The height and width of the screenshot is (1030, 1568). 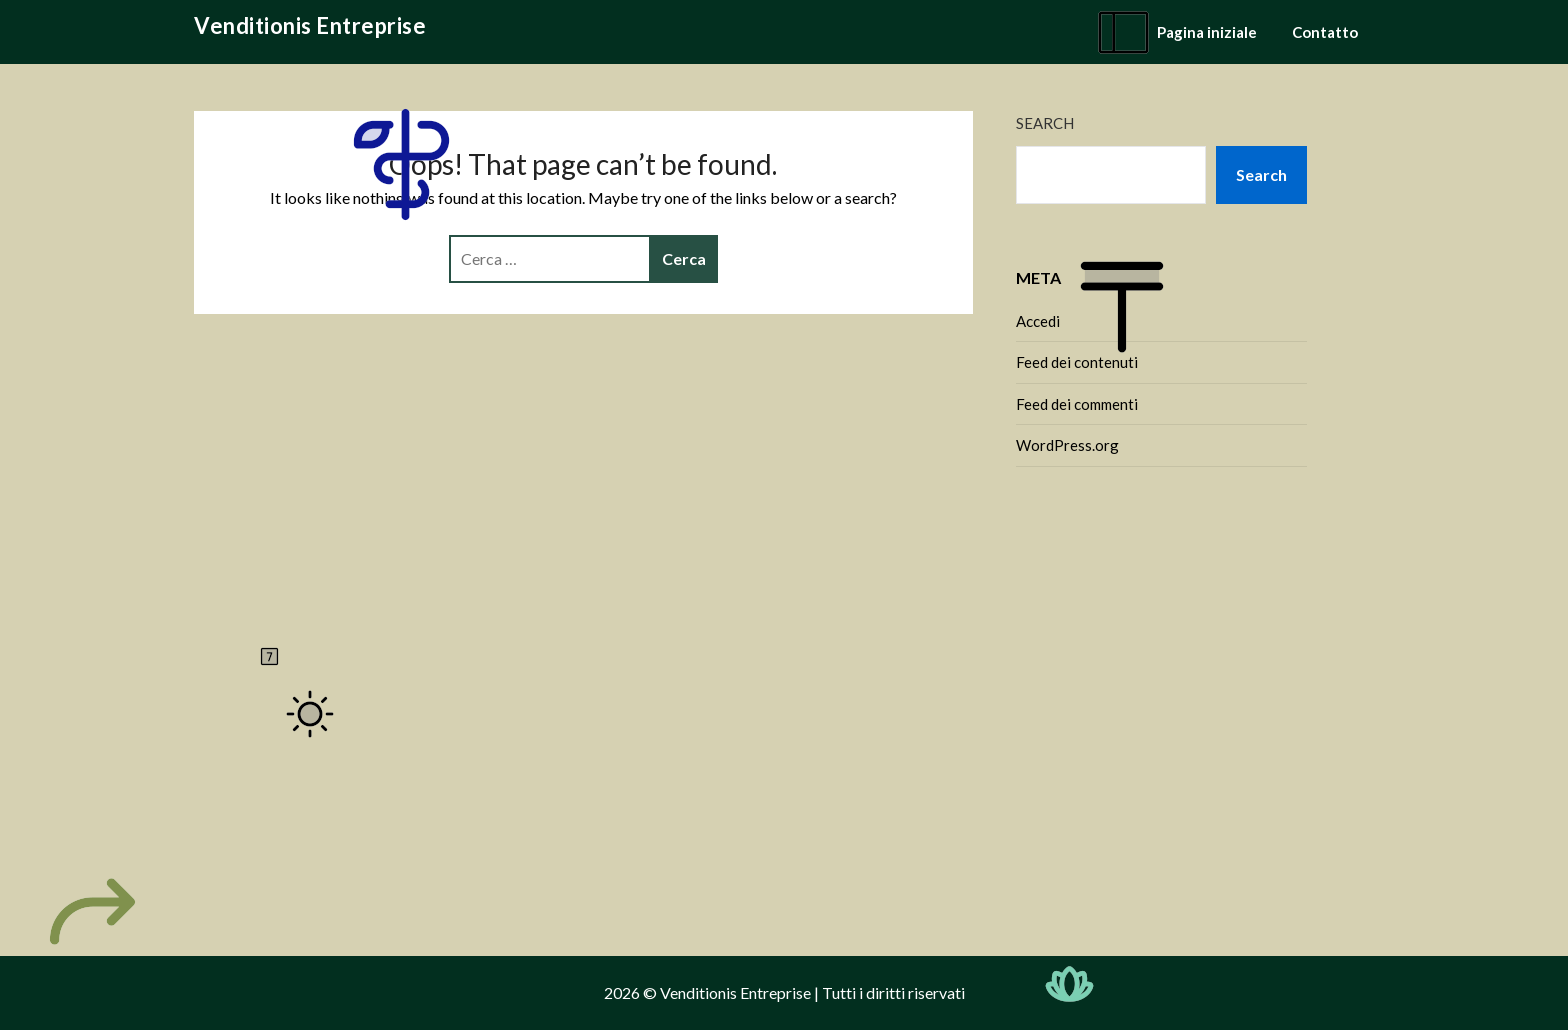 What do you see at coordinates (1069, 985) in the screenshot?
I see `access meditation or mindfulness features` at bounding box center [1069, 985].